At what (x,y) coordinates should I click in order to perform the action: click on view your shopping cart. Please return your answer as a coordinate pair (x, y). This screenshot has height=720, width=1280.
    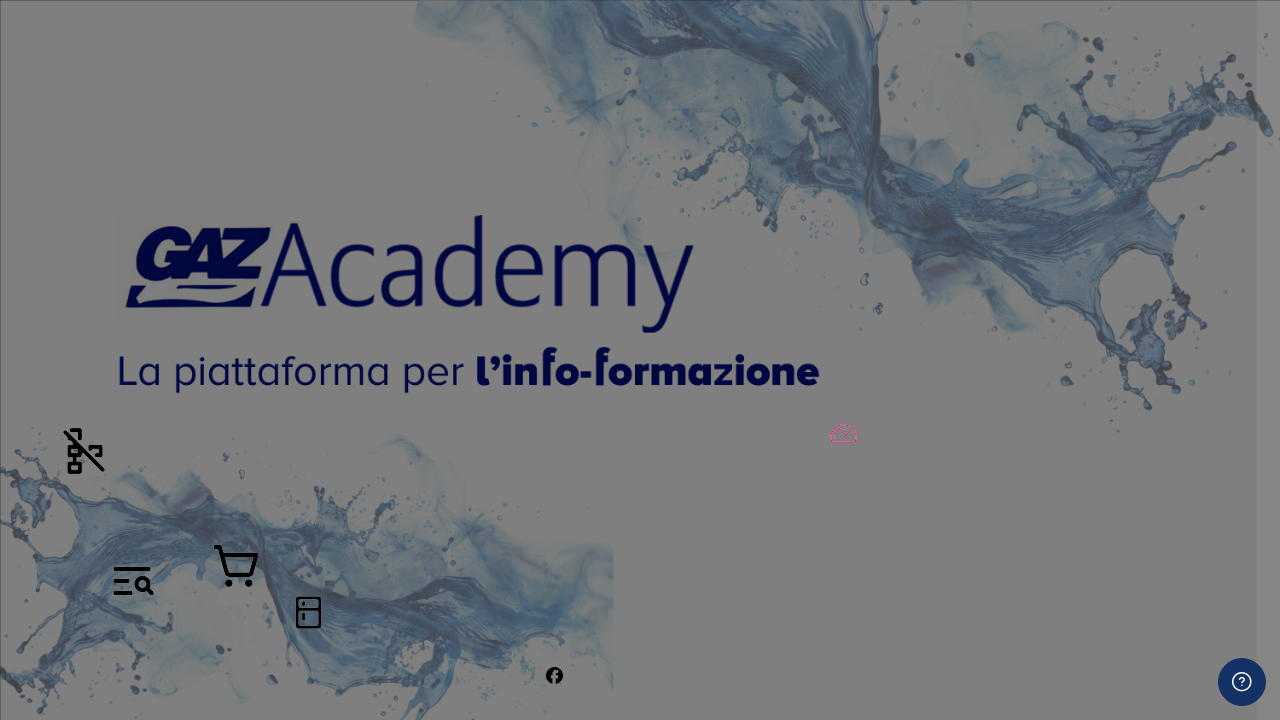
    Looking at the image, I should click on (236, 565).